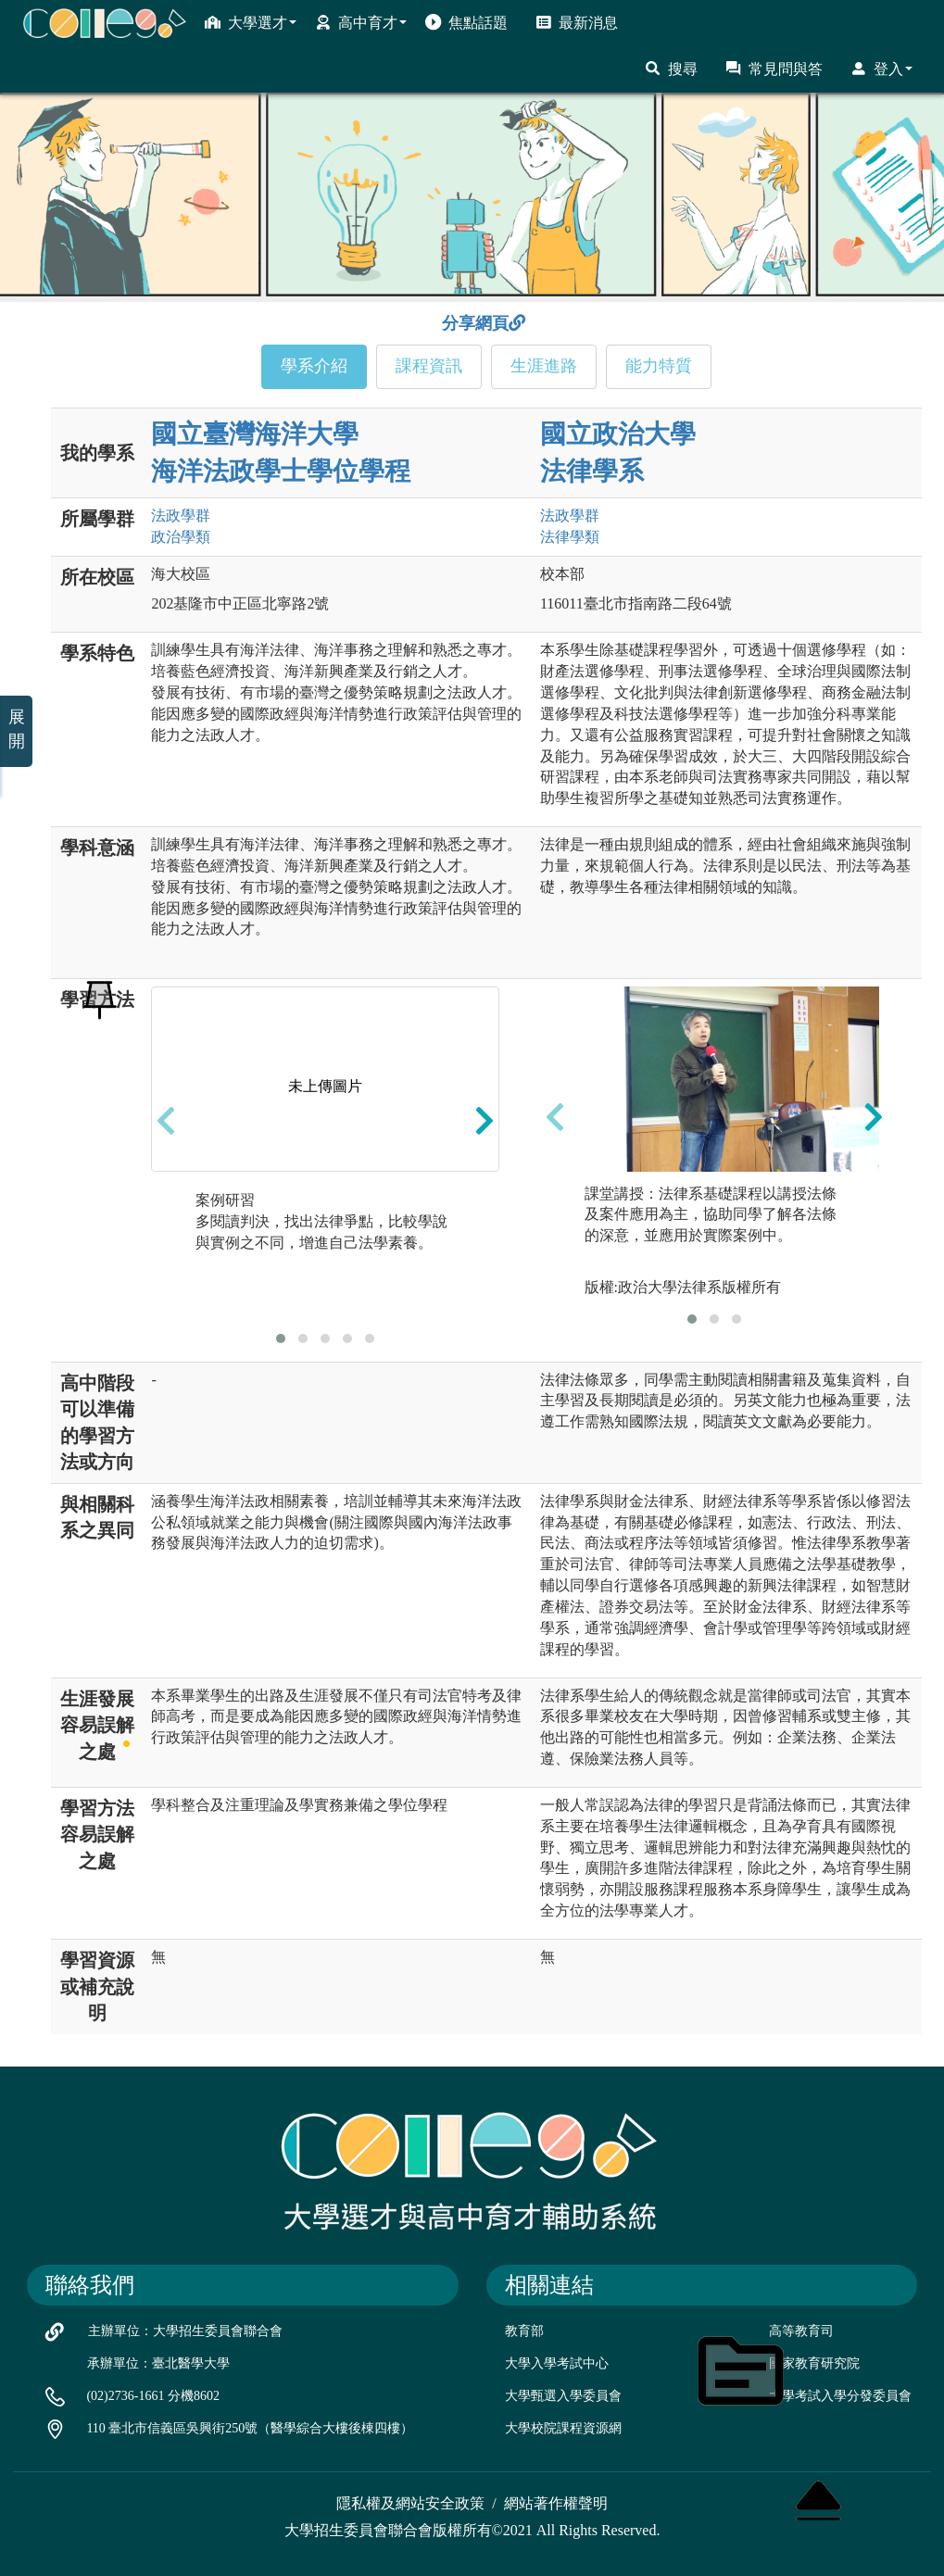 This screenshot has height=2576, width=944. What do you see at coordinates (99, 998) in the screenshot?
I see `pin an item to keep it visible` at bounding box center [99, 998].